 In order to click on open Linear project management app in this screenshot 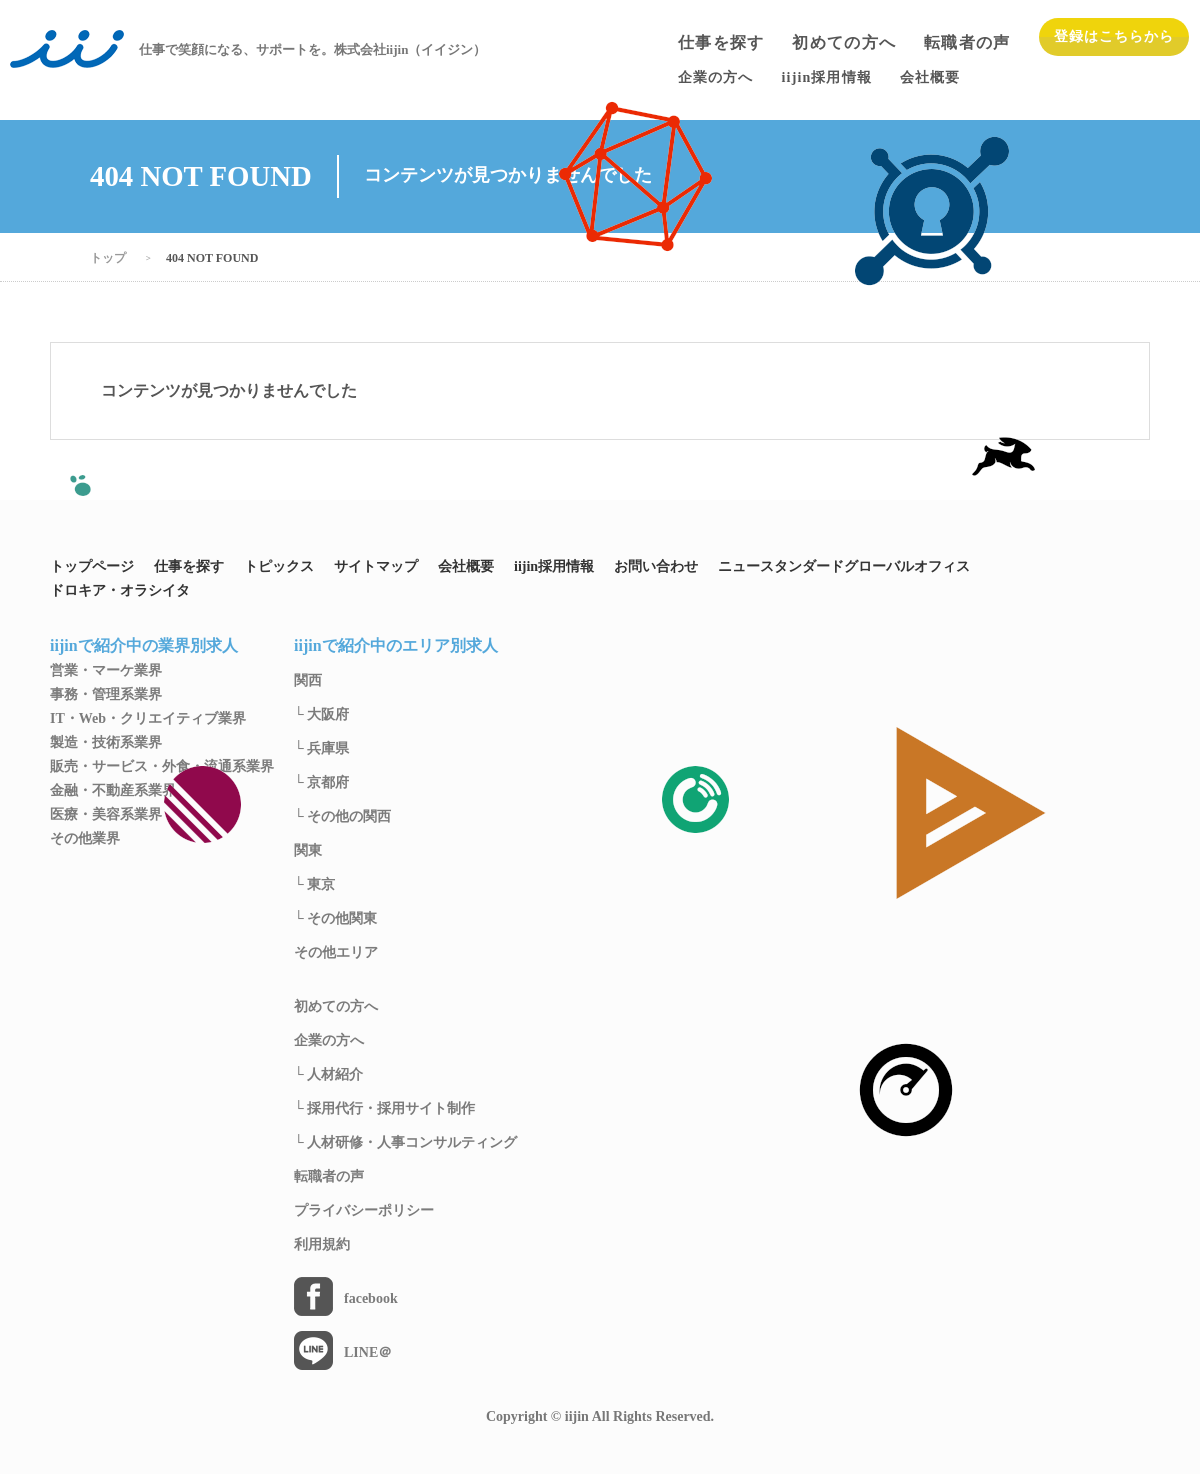, I will do `click(202, 804)`.